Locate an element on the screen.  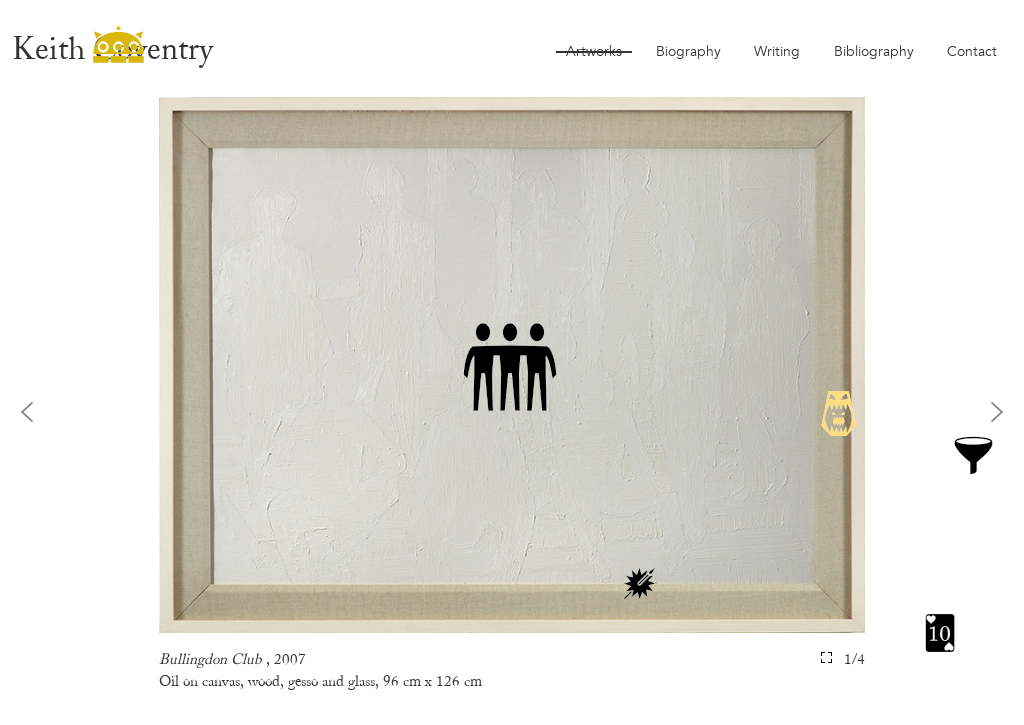
select swallow as your creature or avatar is located at coordinates (839, 413).